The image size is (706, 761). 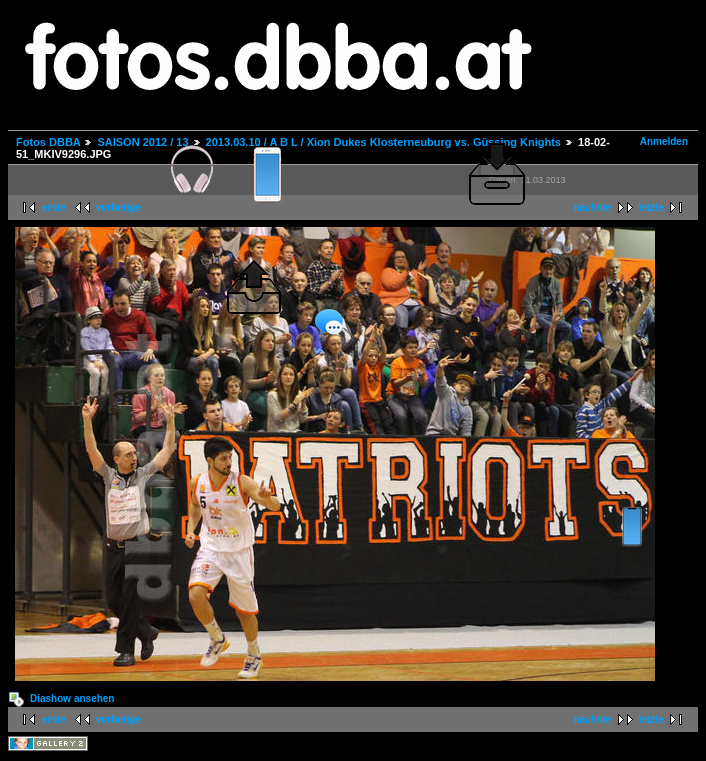 I want to click on iPhone XS Max device connected to your Mac, so click(x=632, y=527).